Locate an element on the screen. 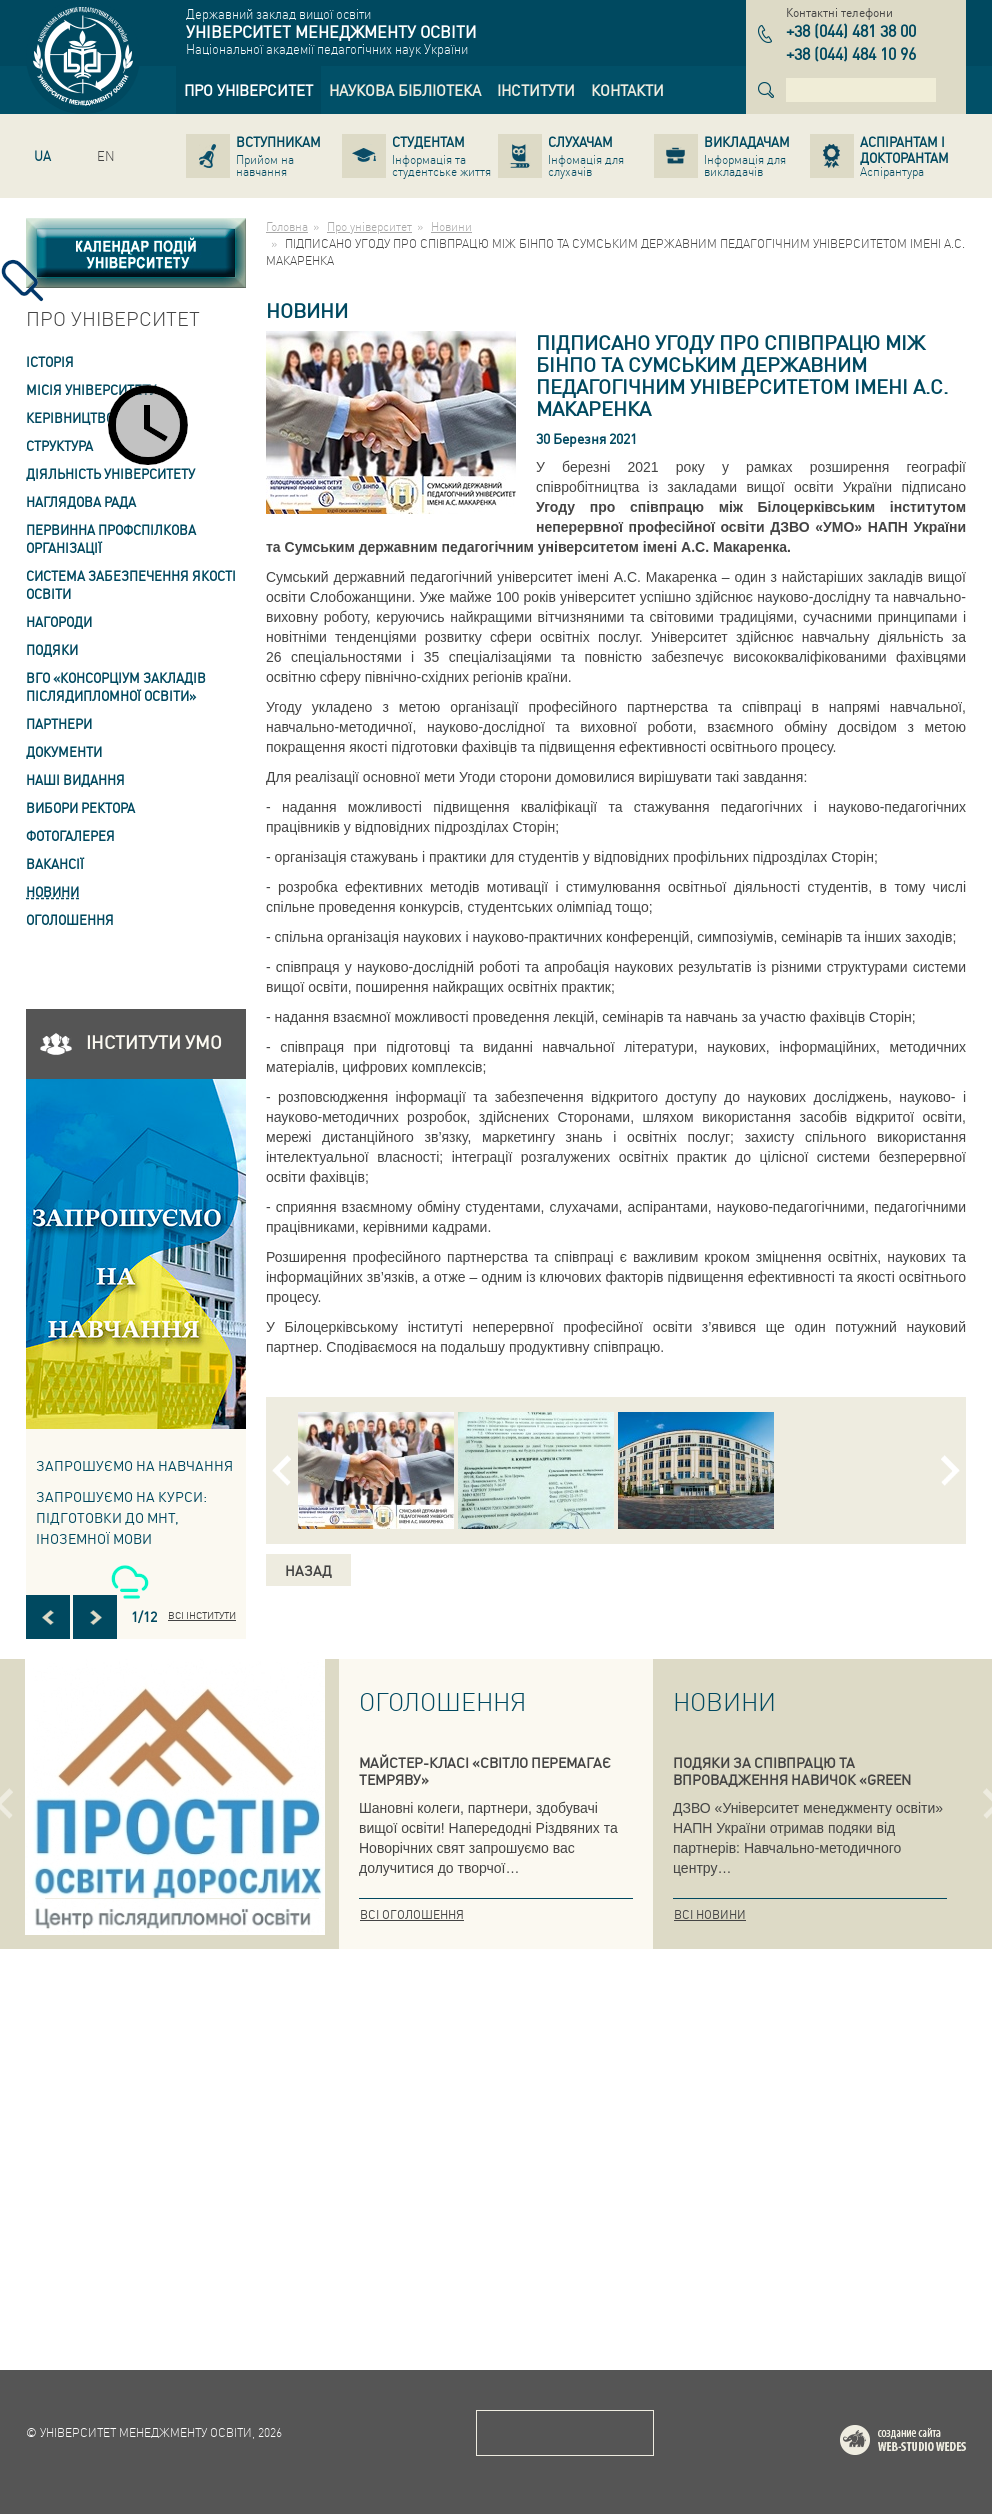  view time or clock settings is located at coordinates (148, 425).